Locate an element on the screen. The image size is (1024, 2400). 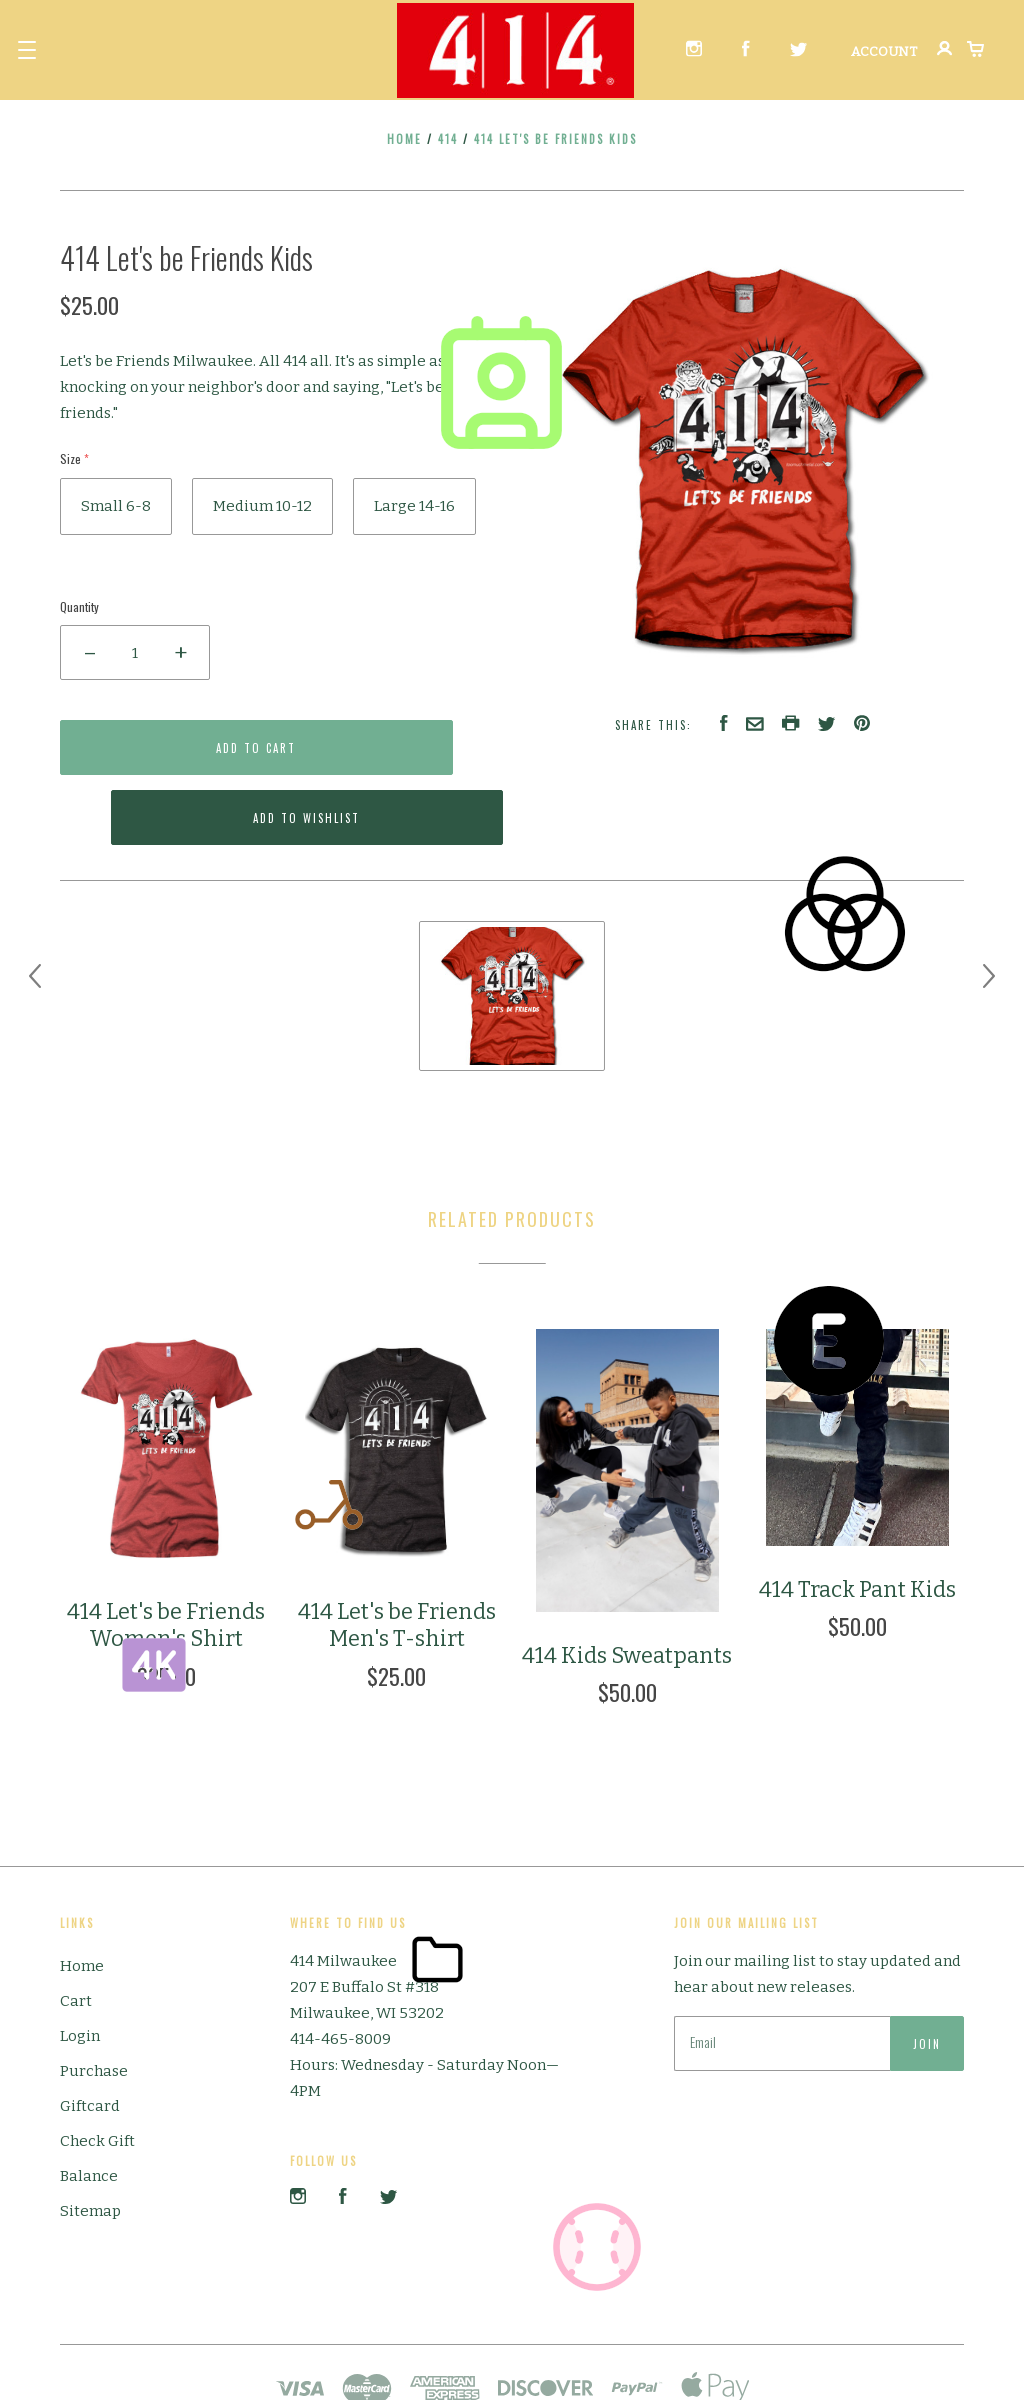
view contact details is located at coordinates (501, 382).